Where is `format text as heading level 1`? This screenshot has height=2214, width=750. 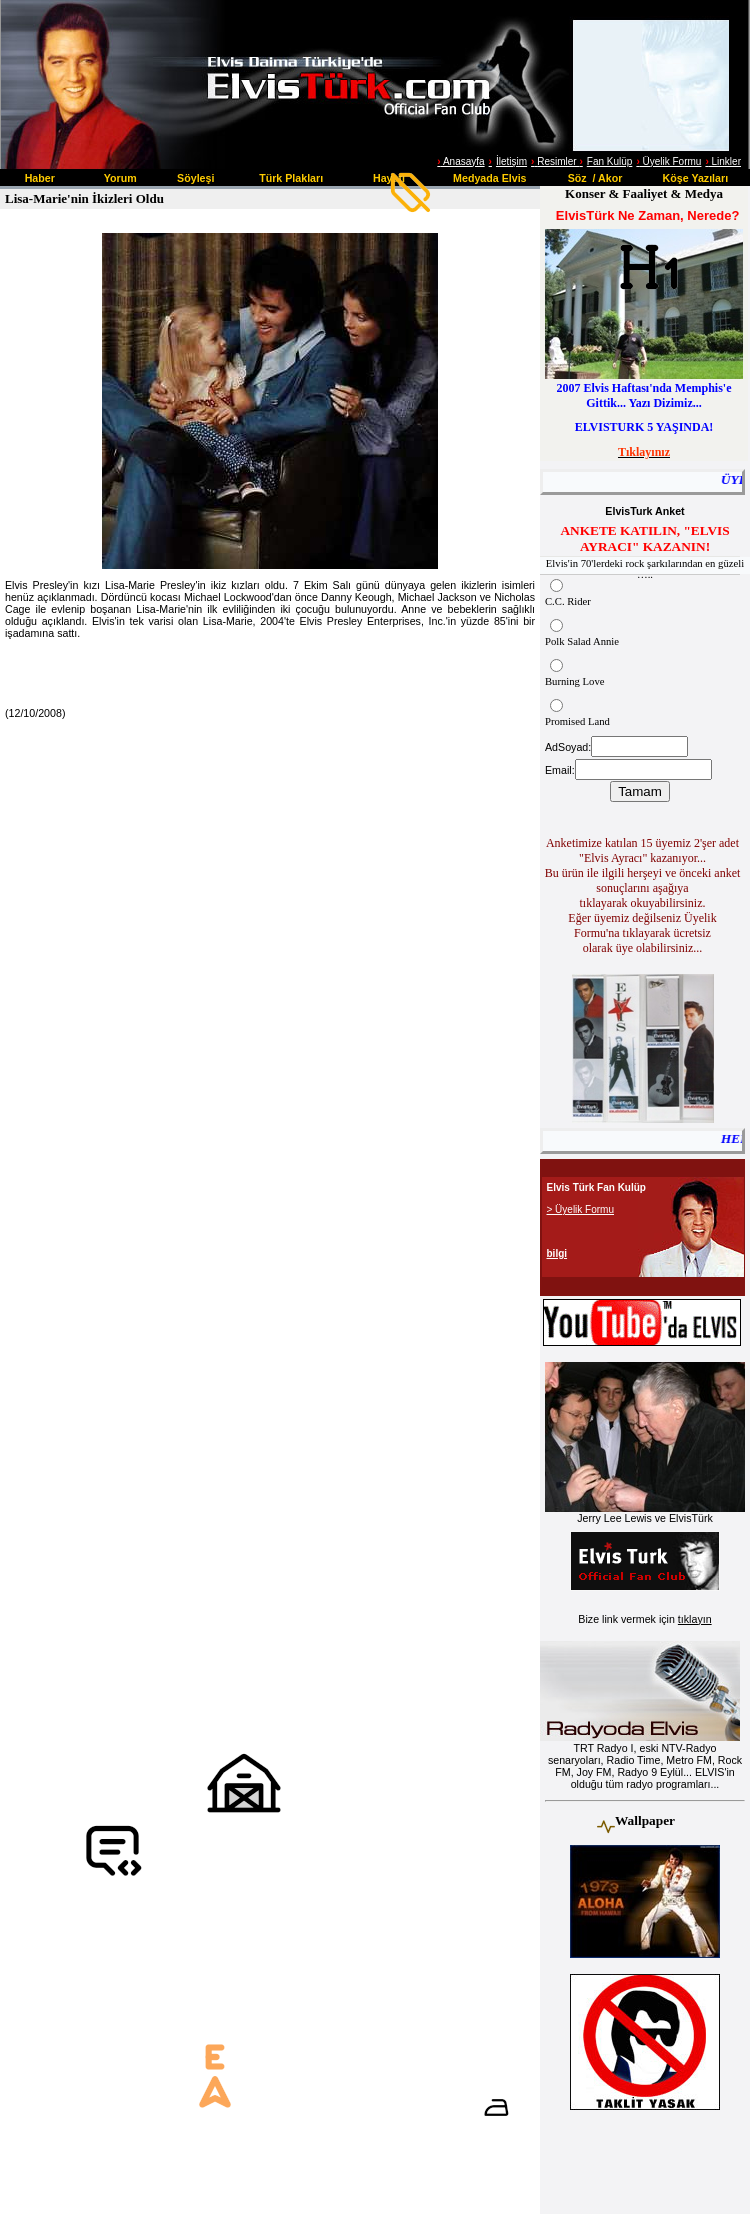 format text as heading level 1 is located at coordinates (652, 267).